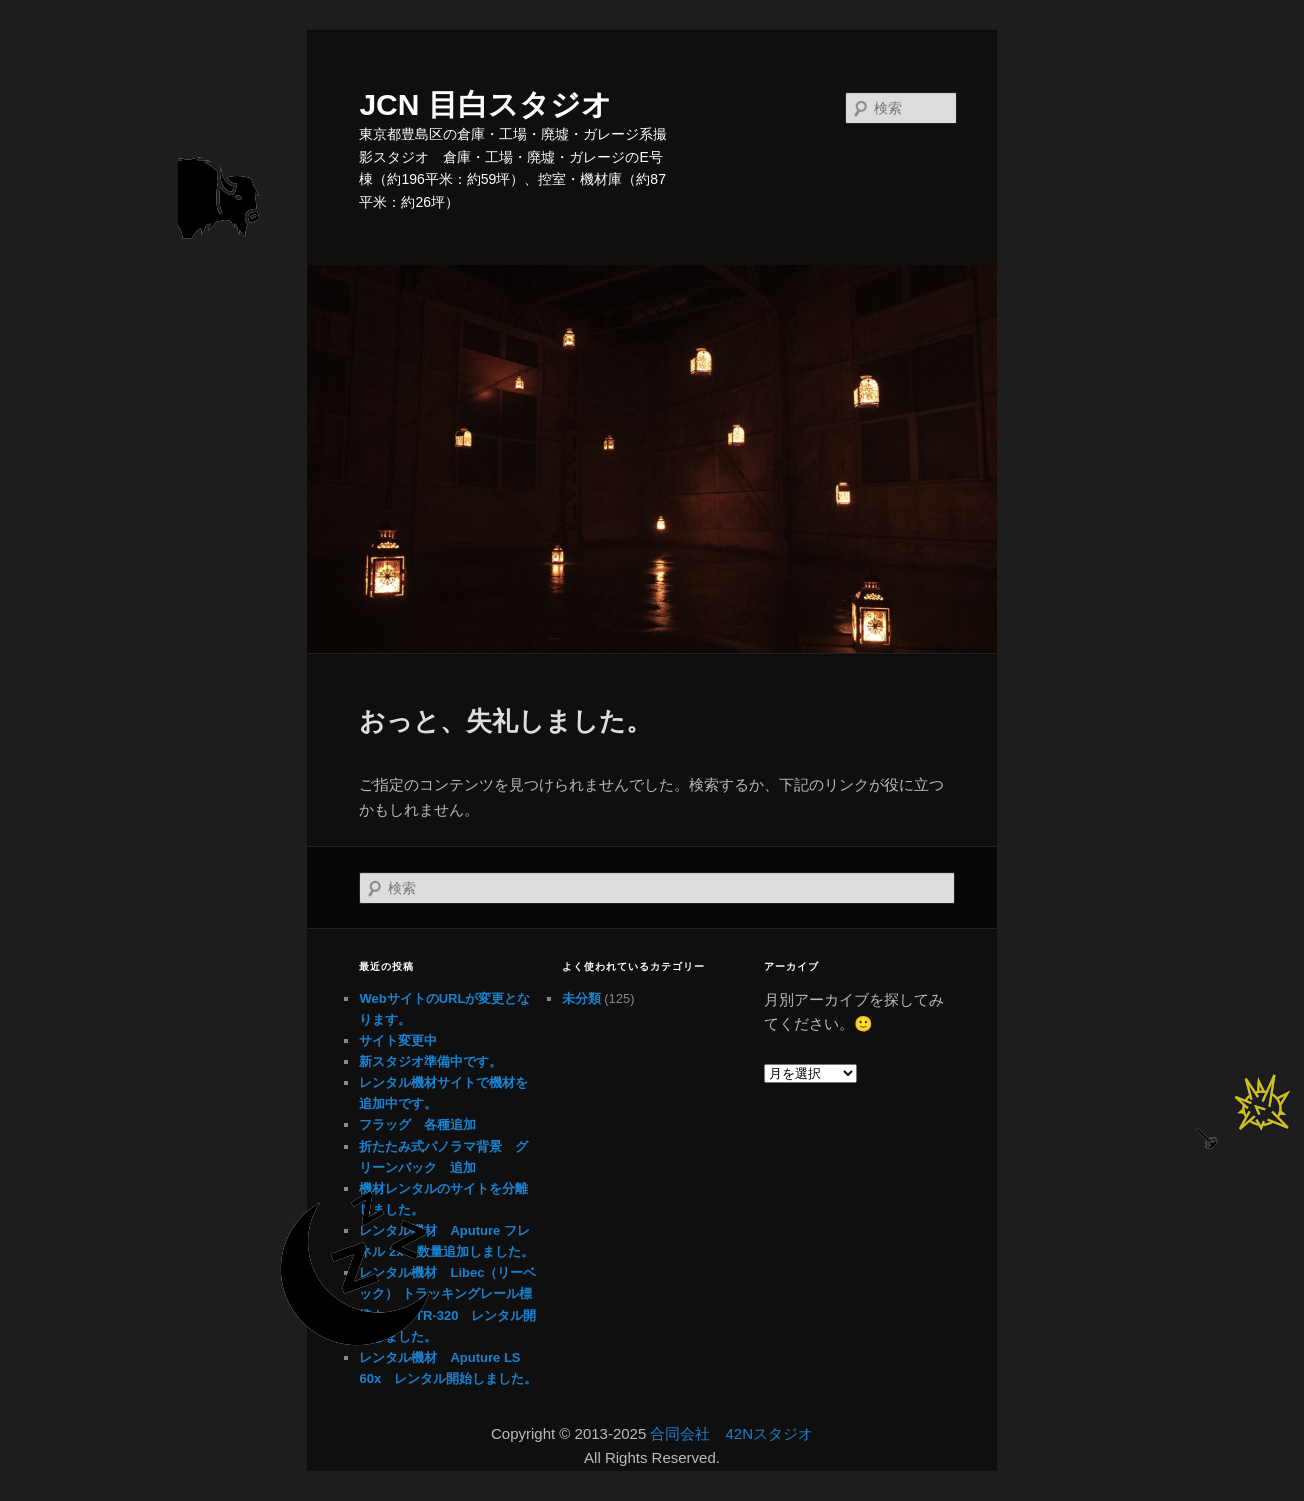 This screenshot has height=1501, width=1304. I want to click on fire ion cannon weapon ability, so click(1207, 1139).